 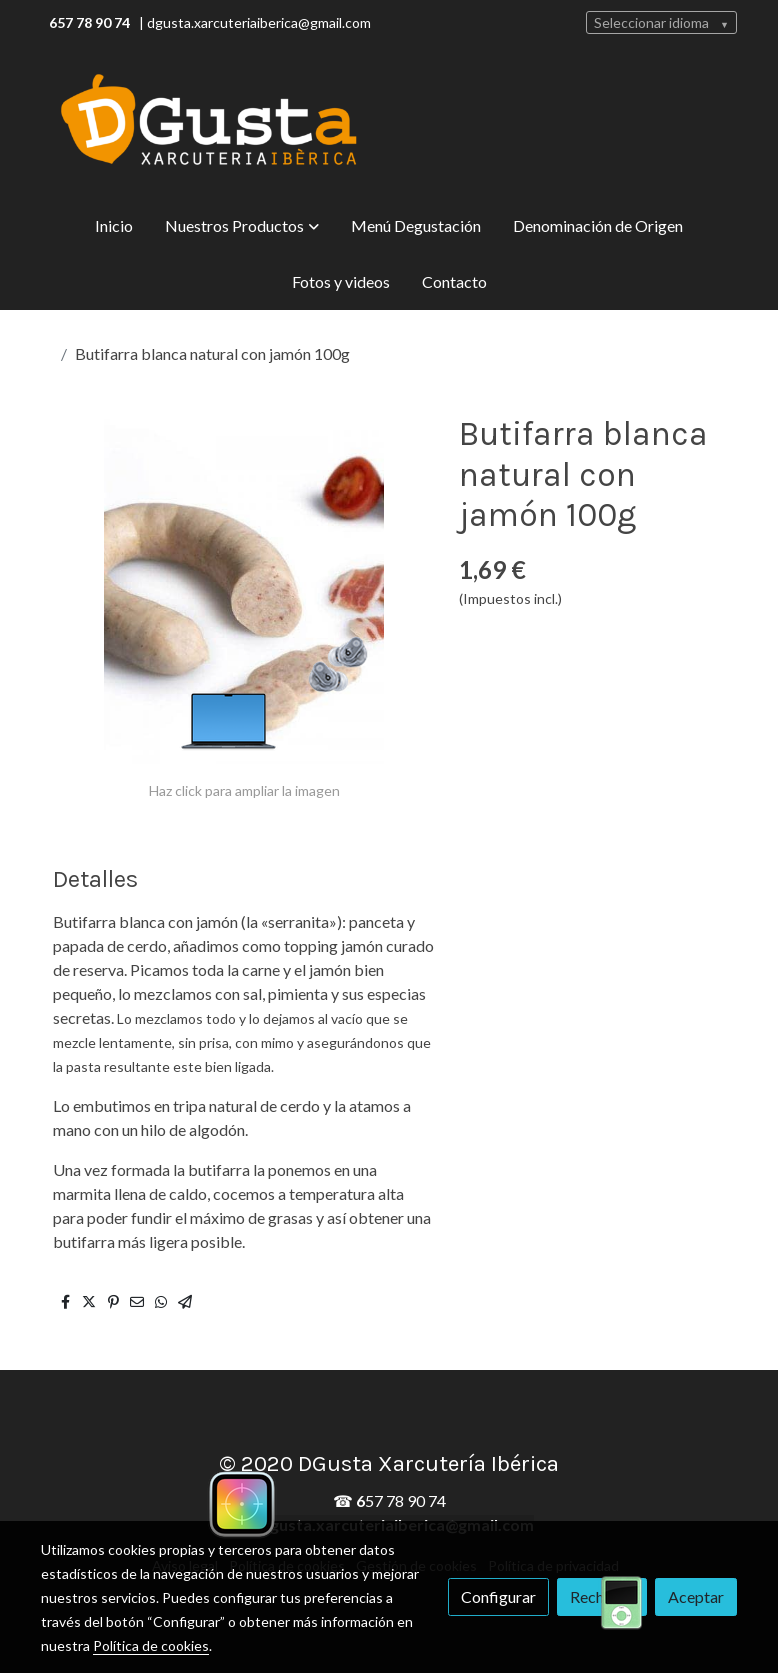 I want to click on connect beats wireless earbuds, so click(x=338, y=665).